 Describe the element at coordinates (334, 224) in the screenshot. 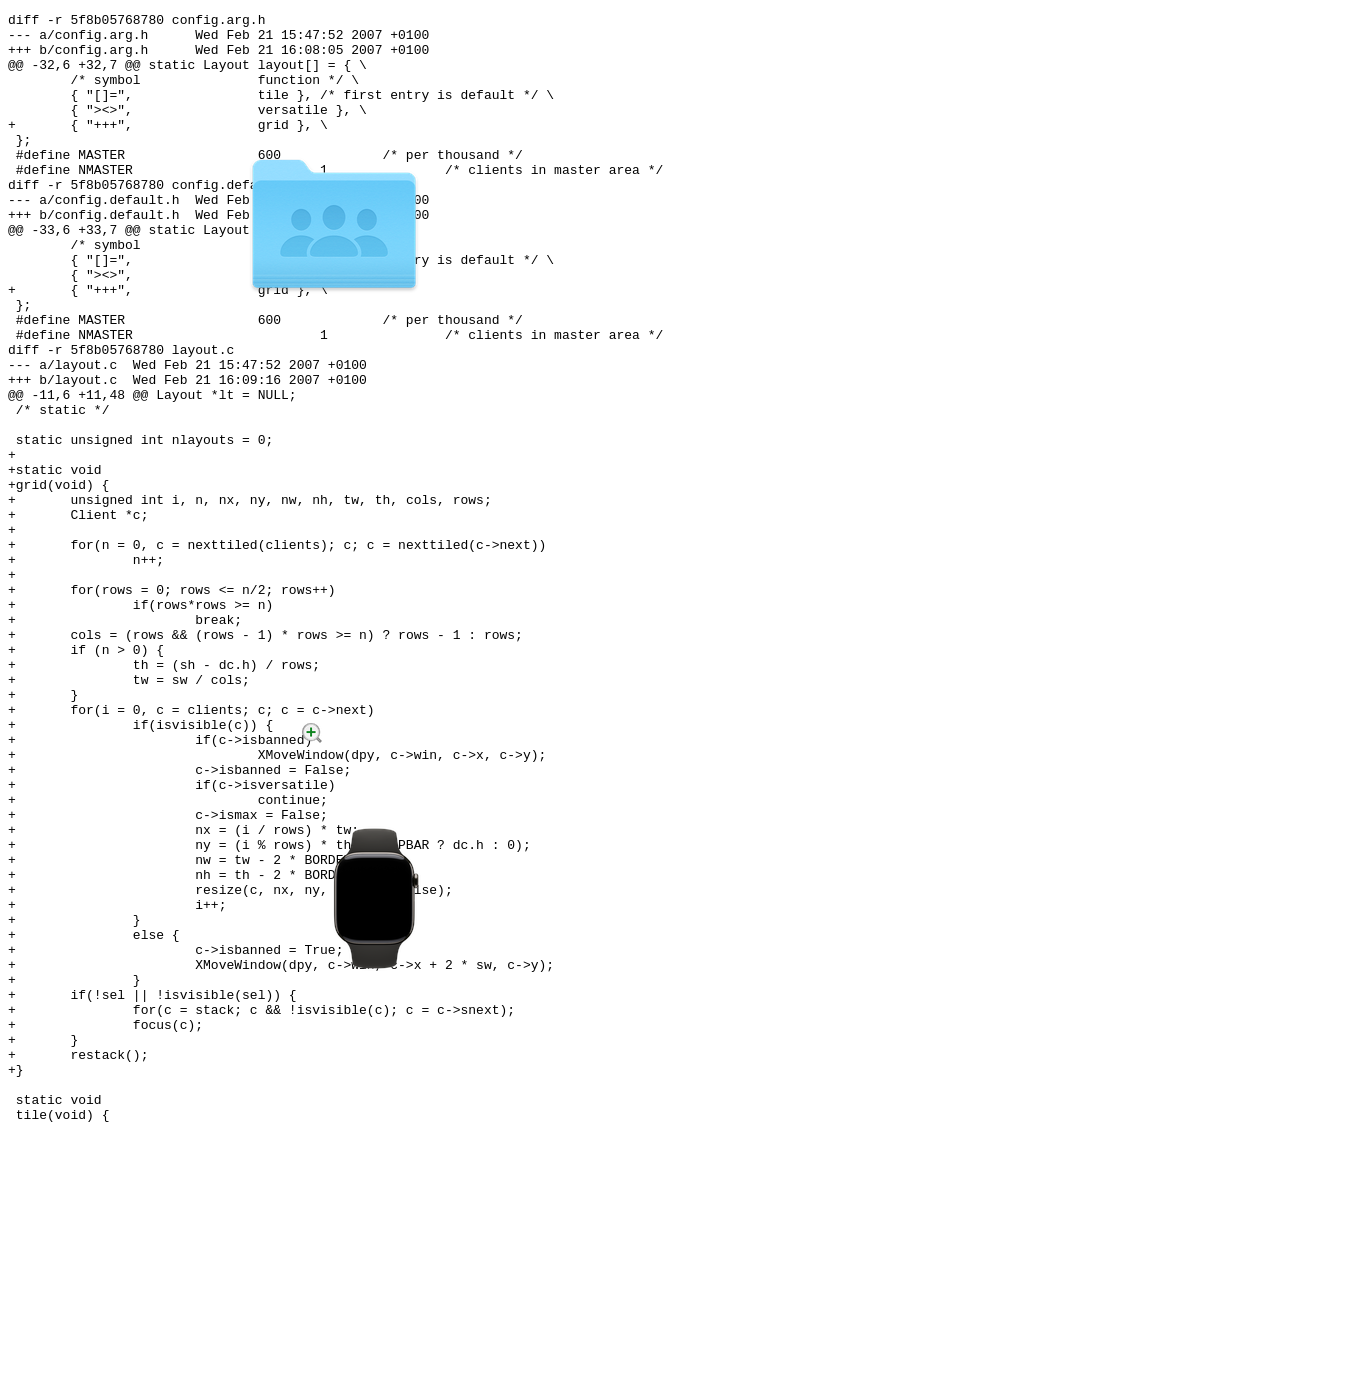

I see `access shared group folder` at that location.